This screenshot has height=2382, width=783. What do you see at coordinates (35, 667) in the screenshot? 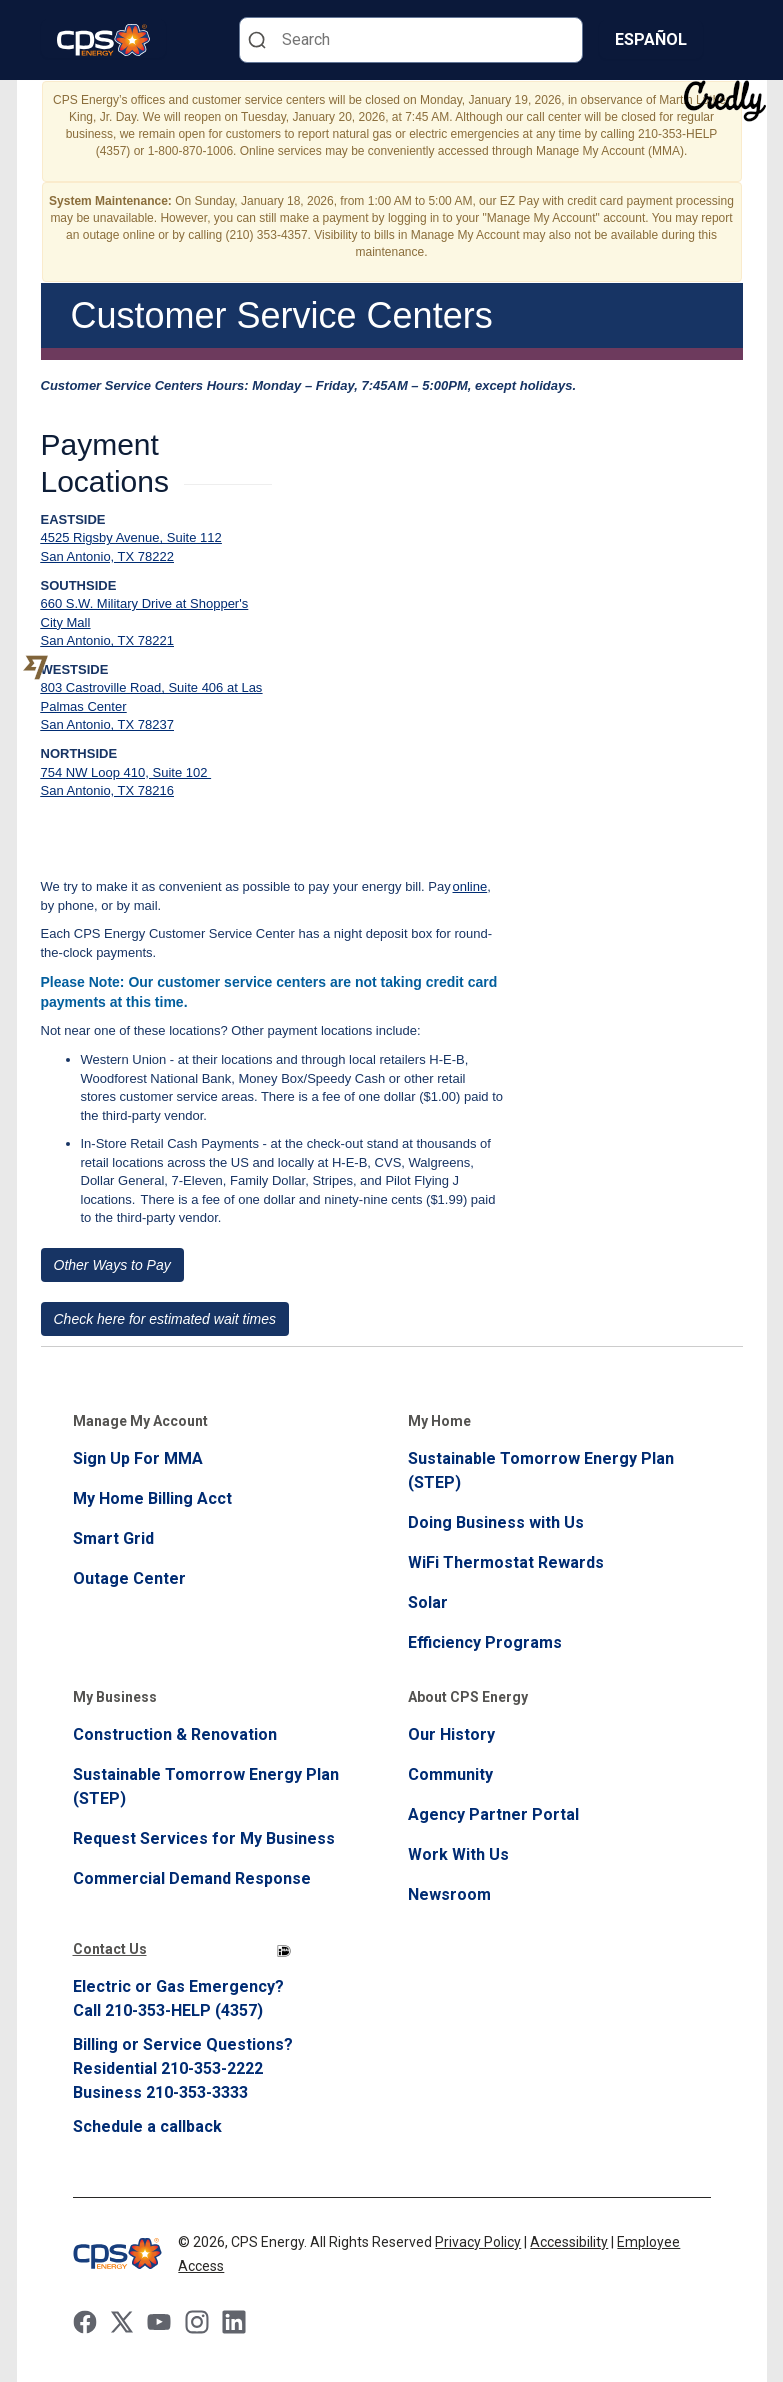
I see `open the Wise money transfer app` at bounding box center [35, 667].